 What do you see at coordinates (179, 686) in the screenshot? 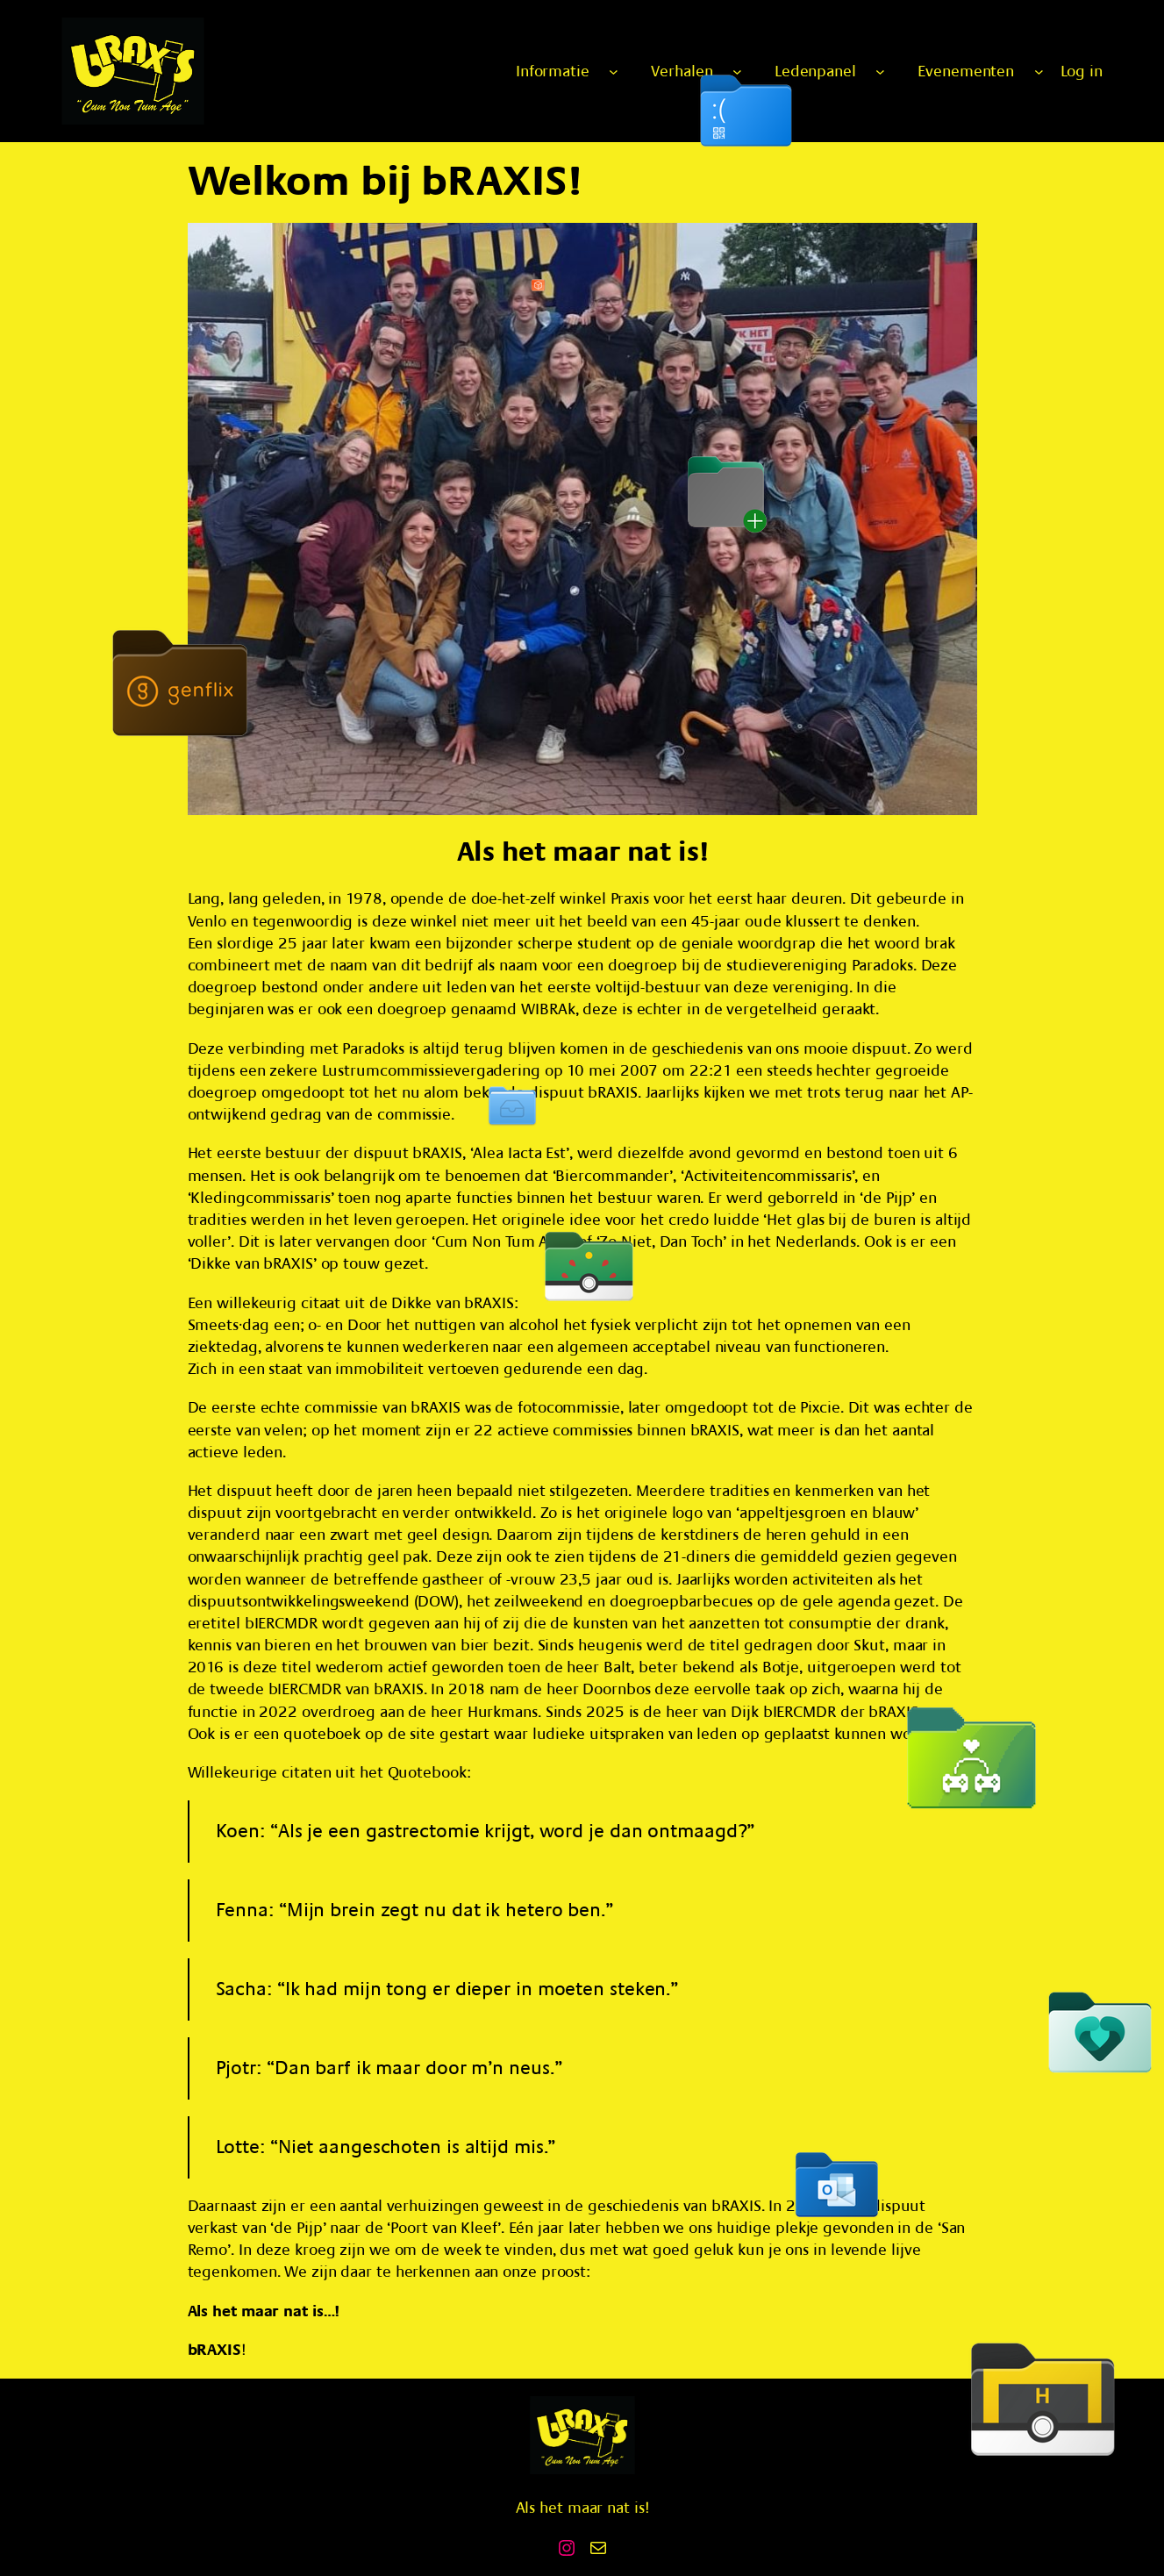
I see `open genflix media folder` at bounding box center [179, 686].